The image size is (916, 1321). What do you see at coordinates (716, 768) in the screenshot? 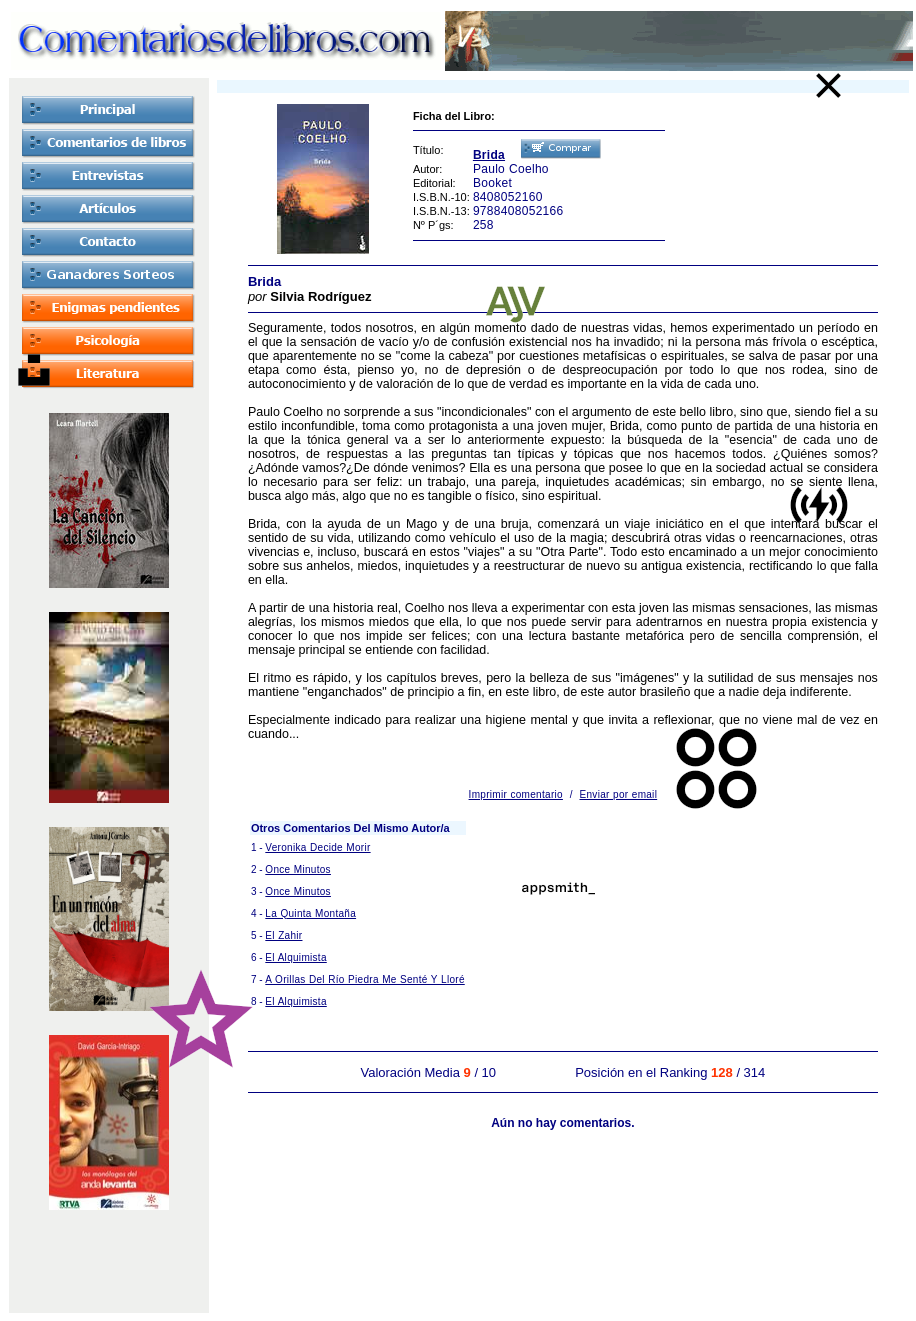
I see `open app drawer or menu` at bounding box center [716, 768].